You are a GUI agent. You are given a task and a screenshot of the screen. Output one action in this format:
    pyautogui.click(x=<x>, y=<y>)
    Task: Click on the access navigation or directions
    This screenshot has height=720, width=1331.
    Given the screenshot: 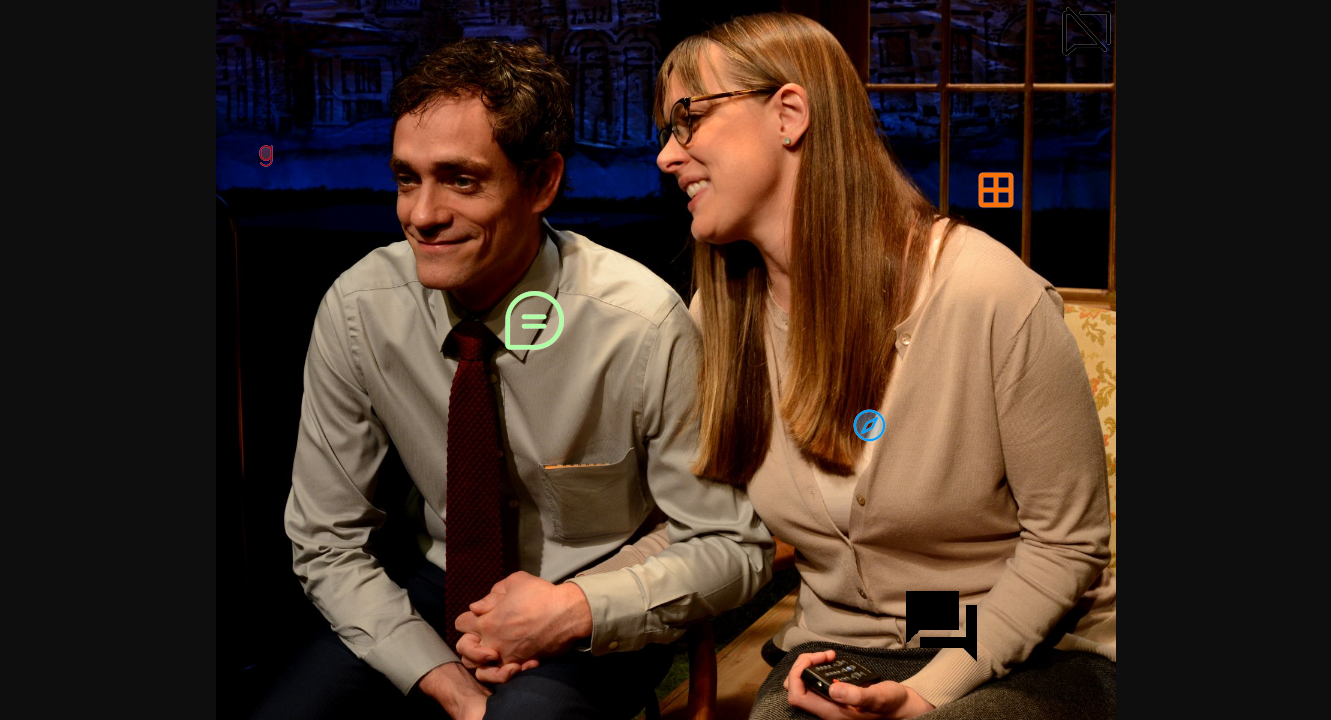 What is the action you would take?
    pyautogui.click(x=869, y=425)
    